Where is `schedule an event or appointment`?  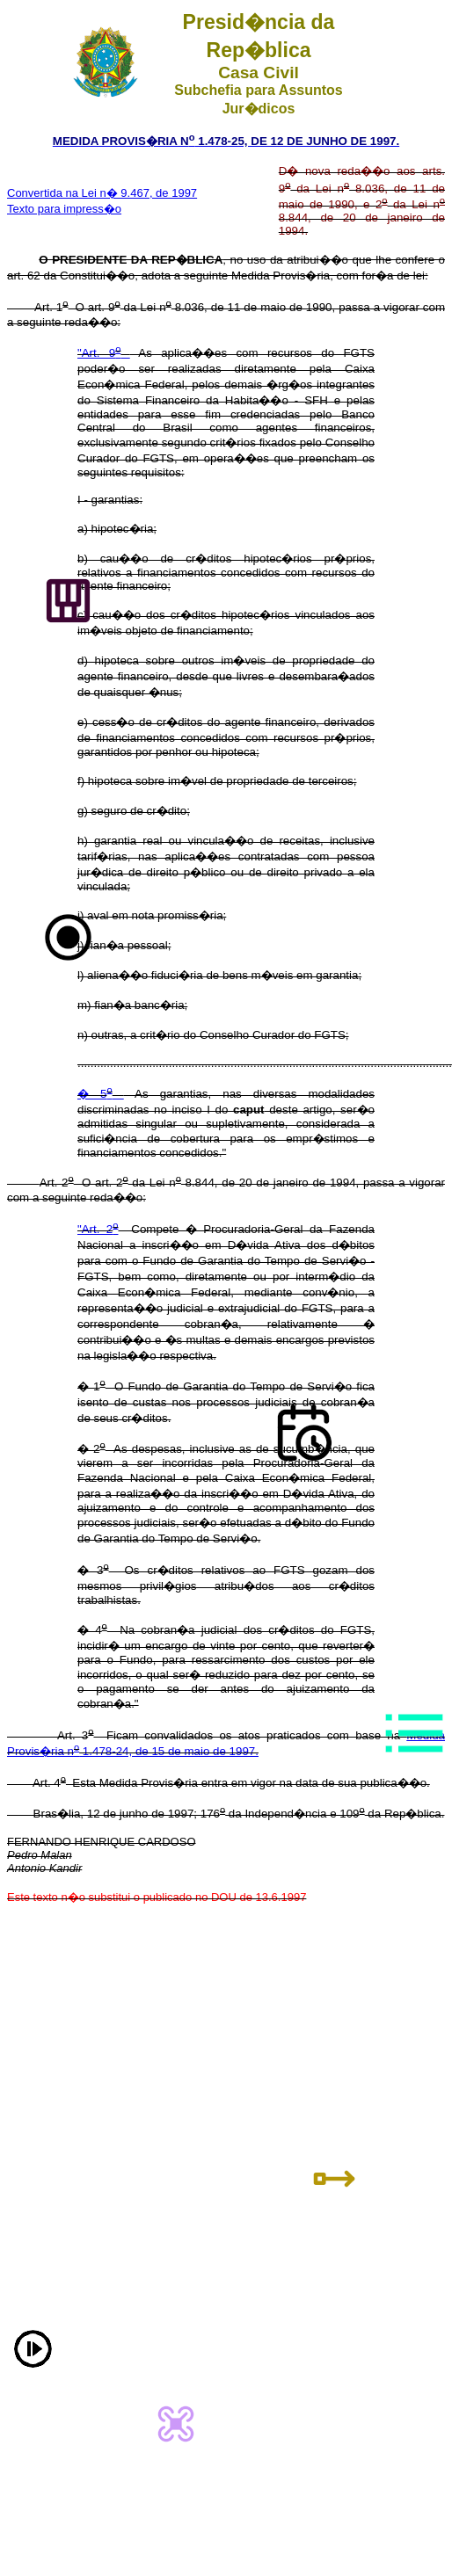 schedule an event or appointment is located at coordinates (303, 1433).